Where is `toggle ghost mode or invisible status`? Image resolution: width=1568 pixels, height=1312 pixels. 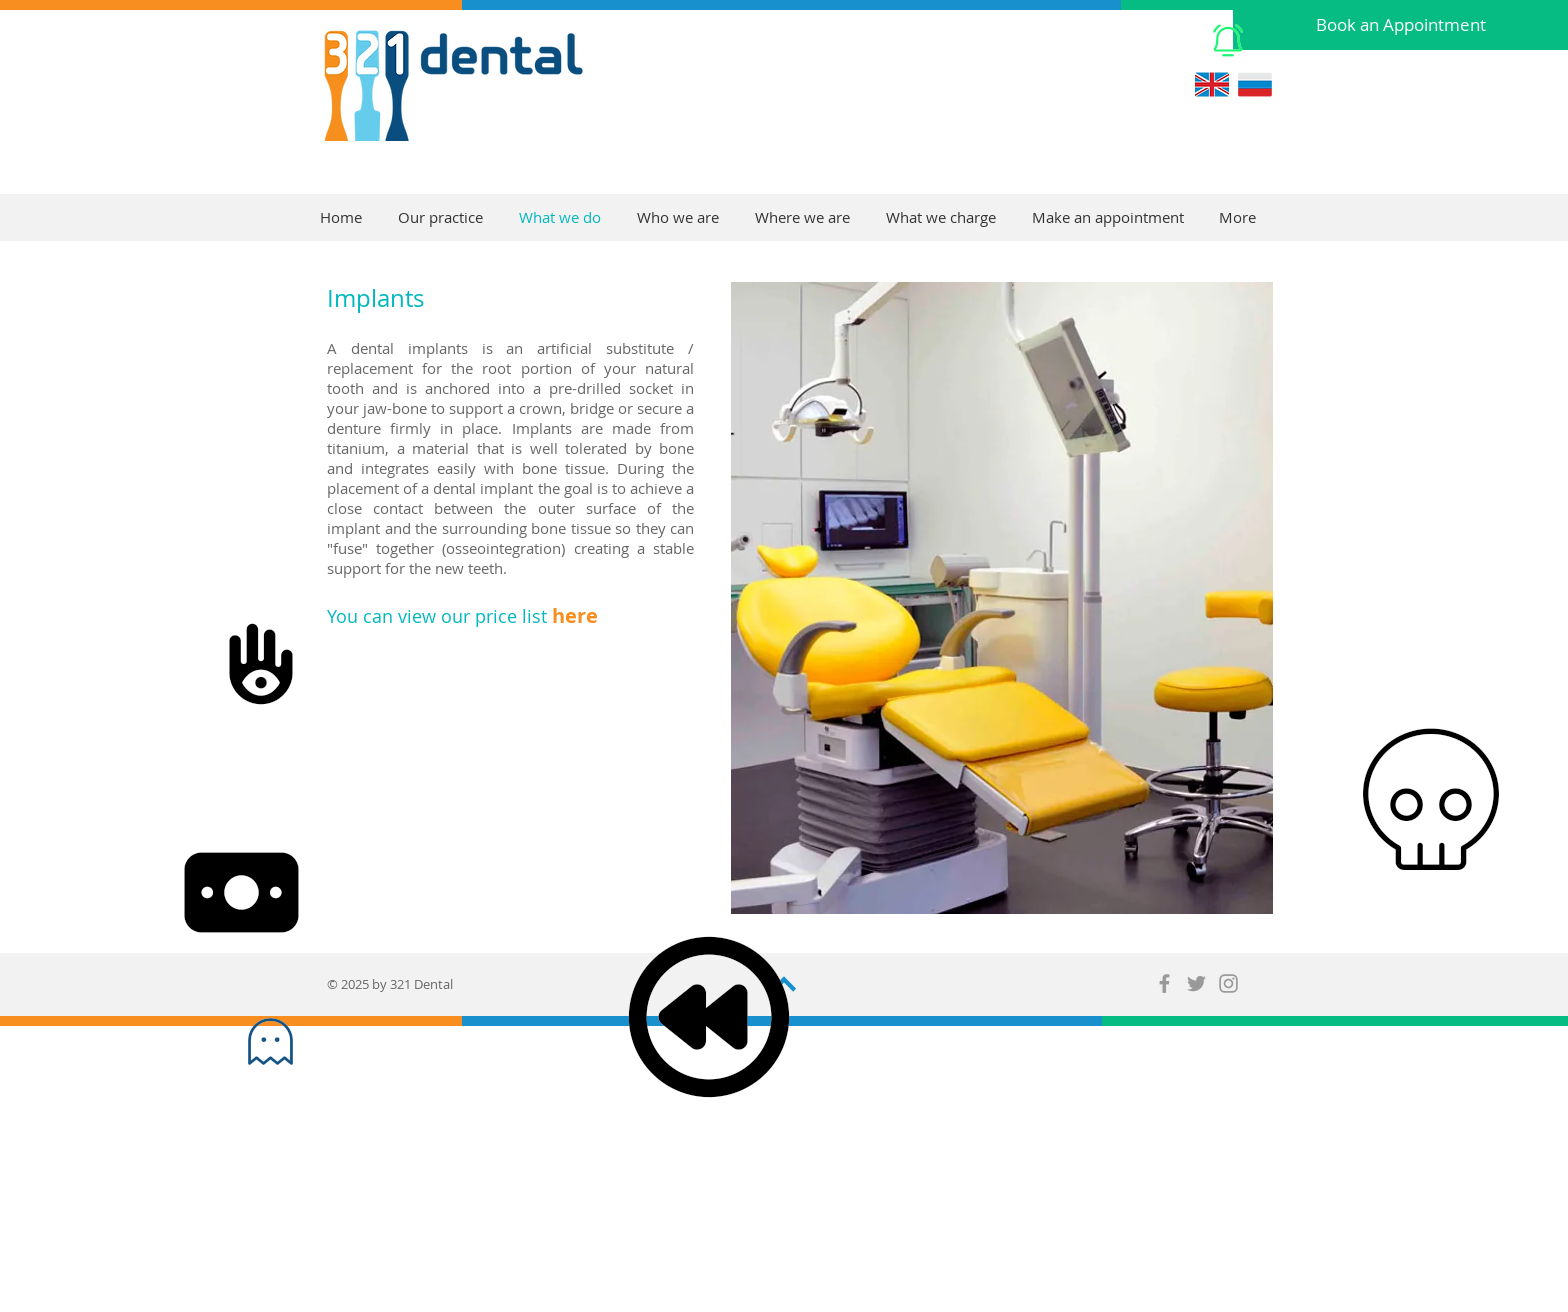
toggle ghost mode or invisible status is located at coordinates (270, 1042).